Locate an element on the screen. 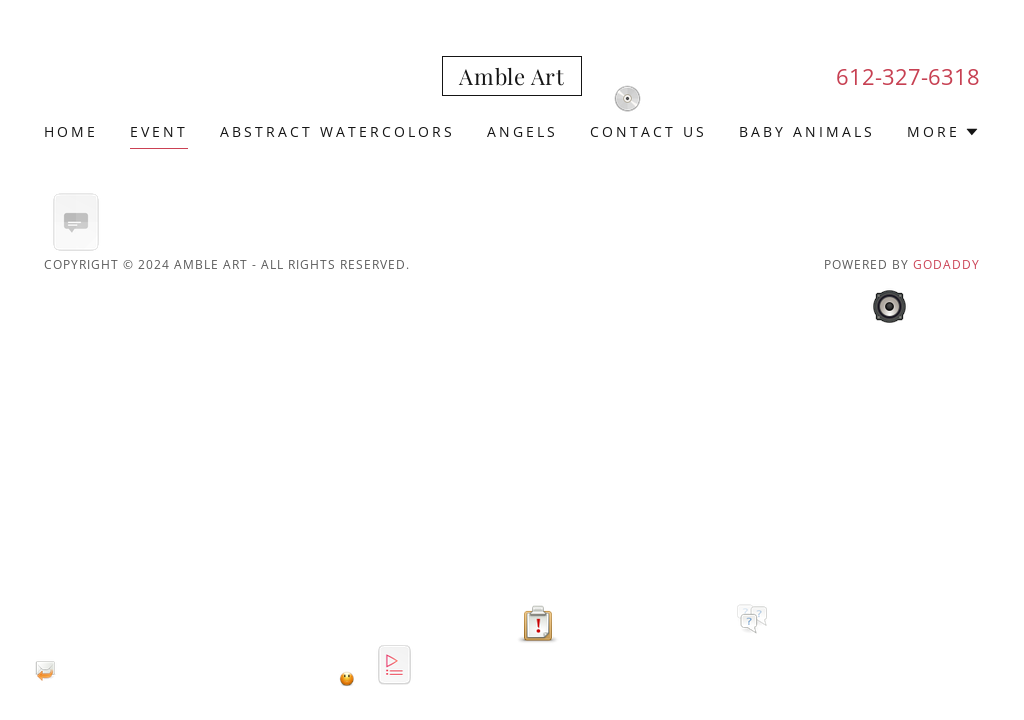 Image resolution: width=1024 pixels, height=720 pixels. a microdvd subtitle file is located at coordinates (76, 222).